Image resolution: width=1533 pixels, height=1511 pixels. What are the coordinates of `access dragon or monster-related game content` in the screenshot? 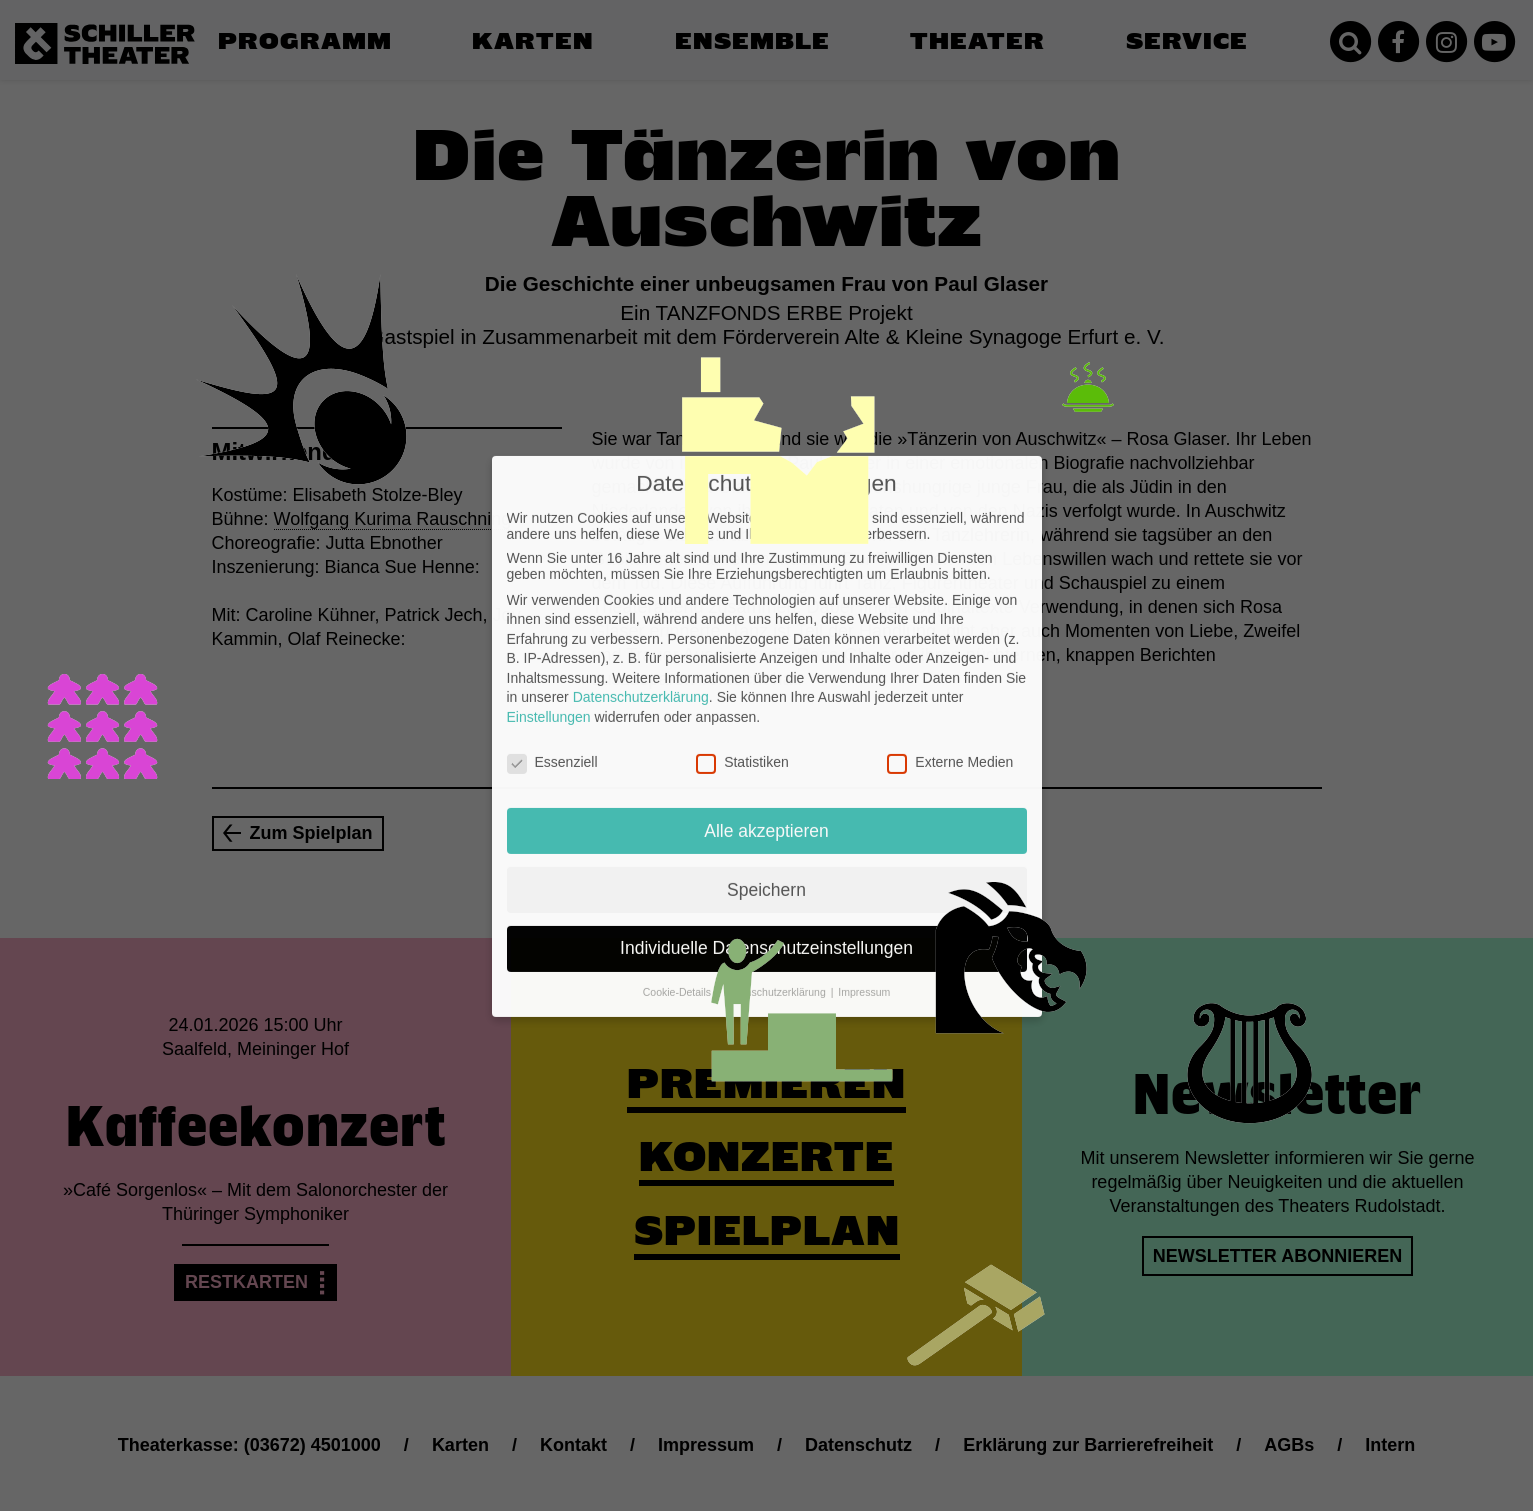 It's located at (1011, 958).